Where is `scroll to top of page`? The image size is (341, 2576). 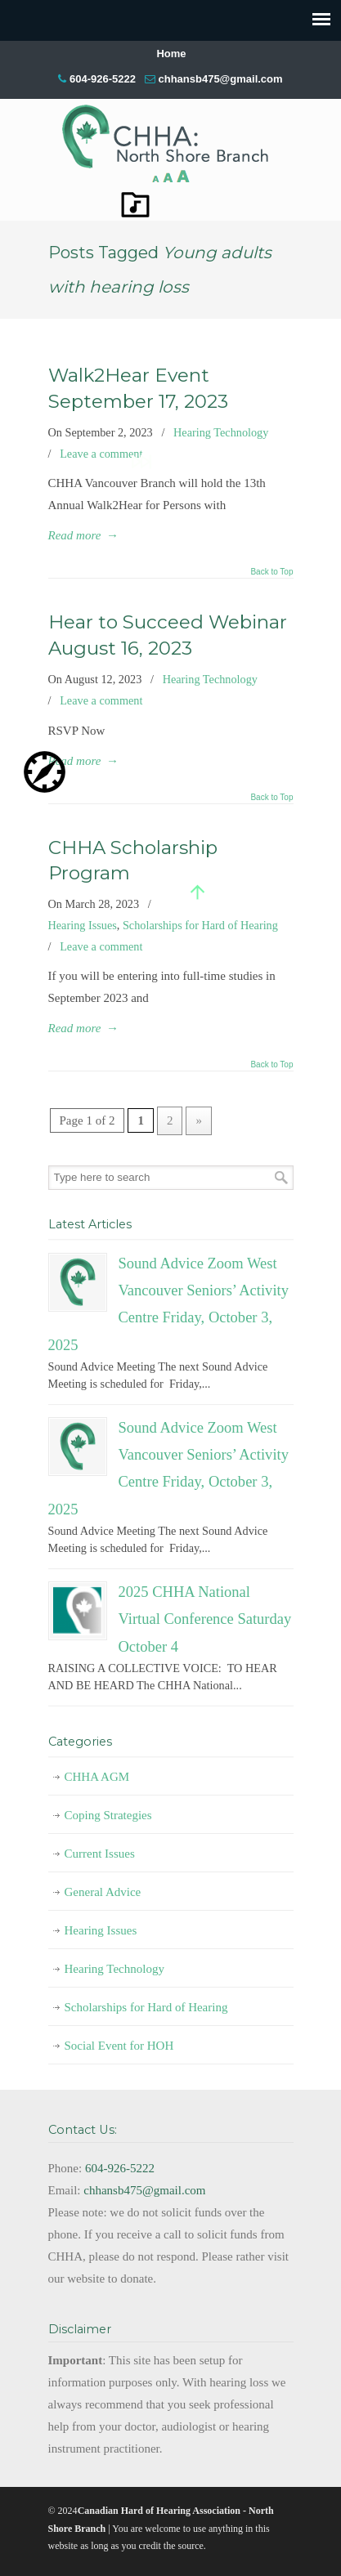 scroll to top of page is located at coordinates (197, 892).